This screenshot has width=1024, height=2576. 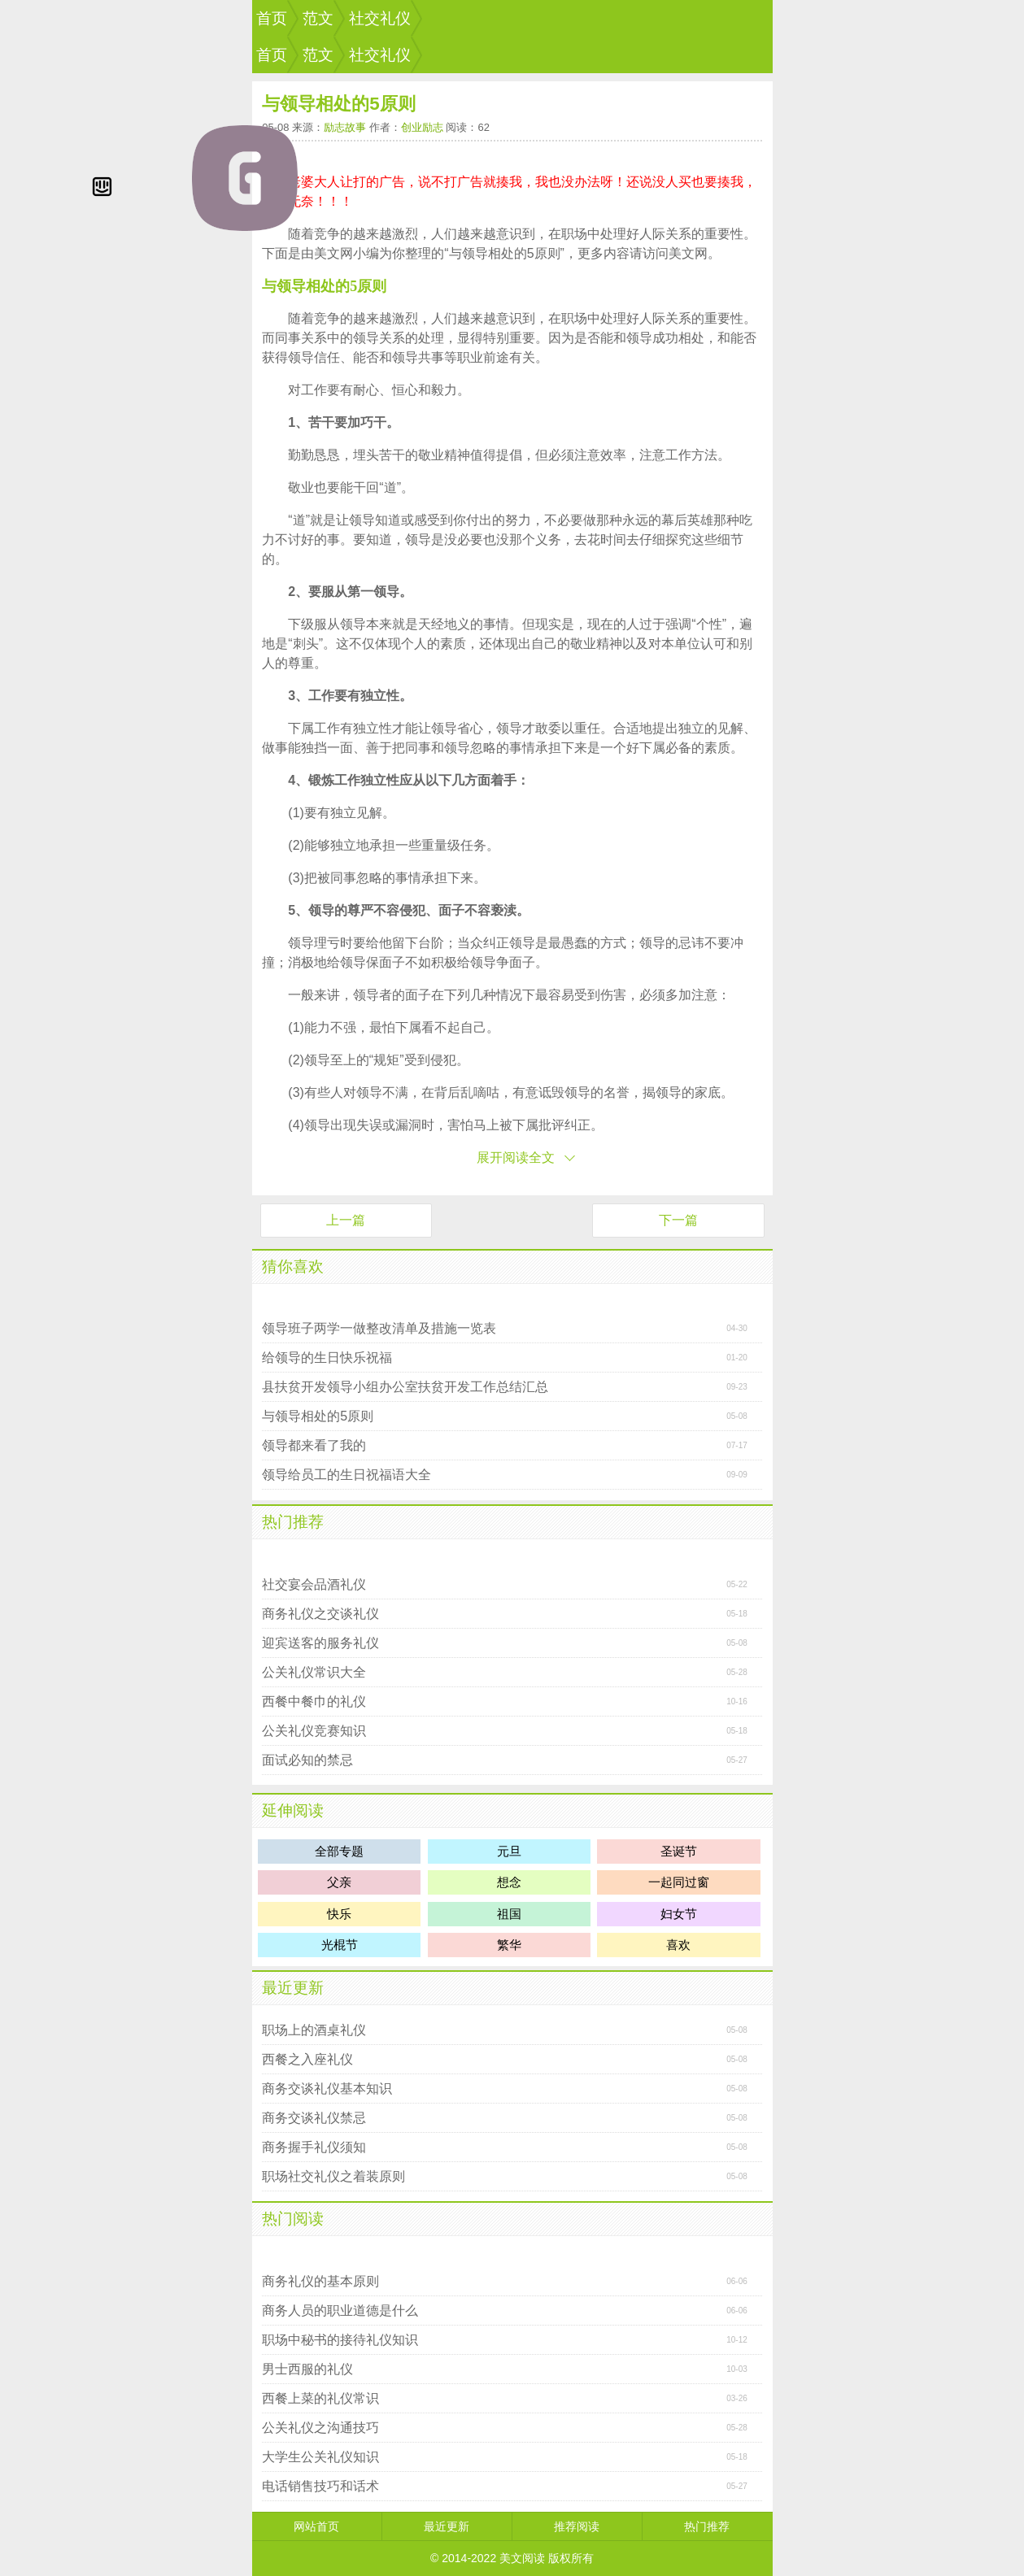 What do you see at coordinates (245, 178) in the screenshot?
I see `google or gmail app shortcut` at bounding box center [245, 178].